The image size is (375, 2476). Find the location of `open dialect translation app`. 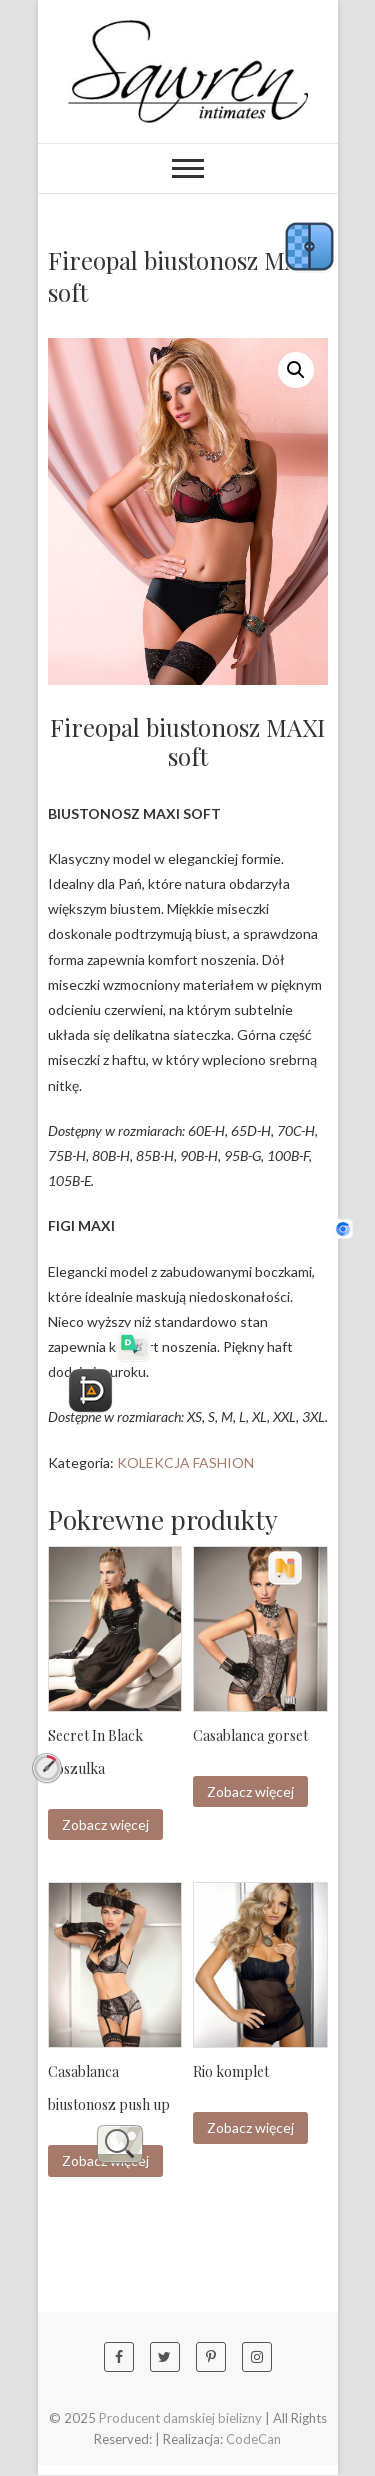

open dialect translation app is located at coordinates (133, 1344).